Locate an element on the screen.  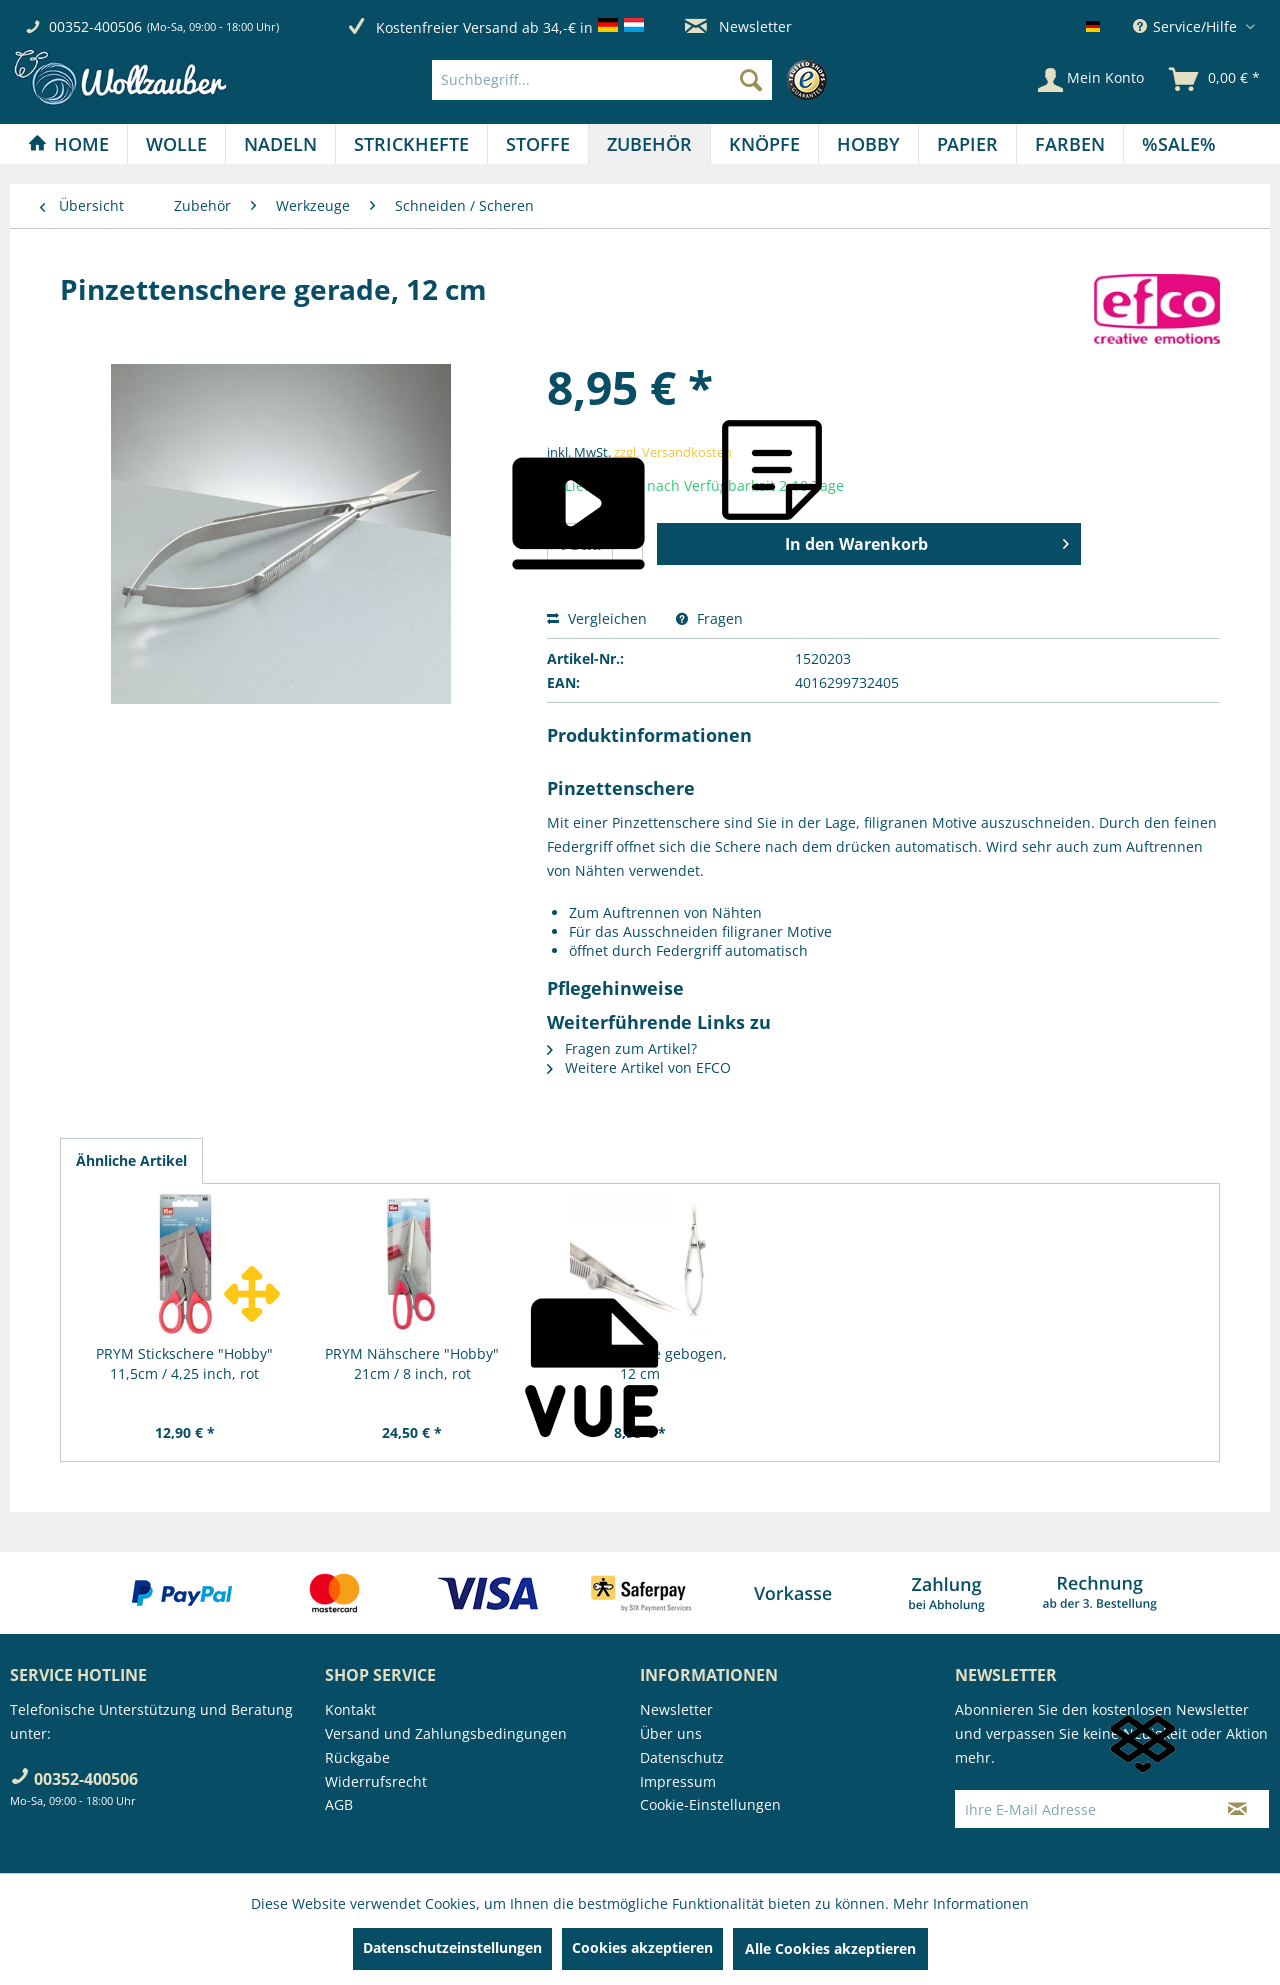
open dropbox cloud storage is located at coordinates (1143, 1741).